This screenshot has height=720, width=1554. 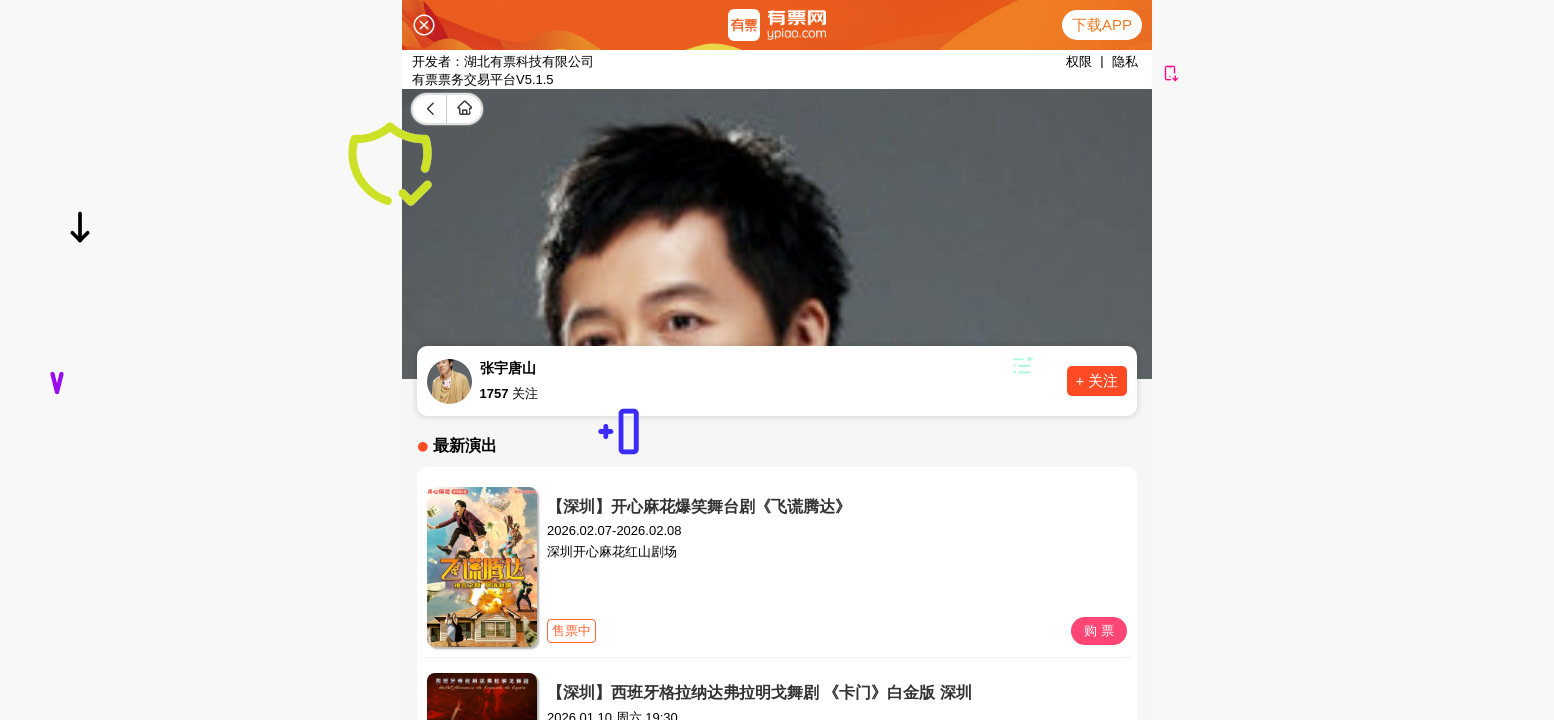 What do you see at coordinates (1022, 365) in the screenshot?
I see `select multiple items from a list` at bounding box center [1022, 365].